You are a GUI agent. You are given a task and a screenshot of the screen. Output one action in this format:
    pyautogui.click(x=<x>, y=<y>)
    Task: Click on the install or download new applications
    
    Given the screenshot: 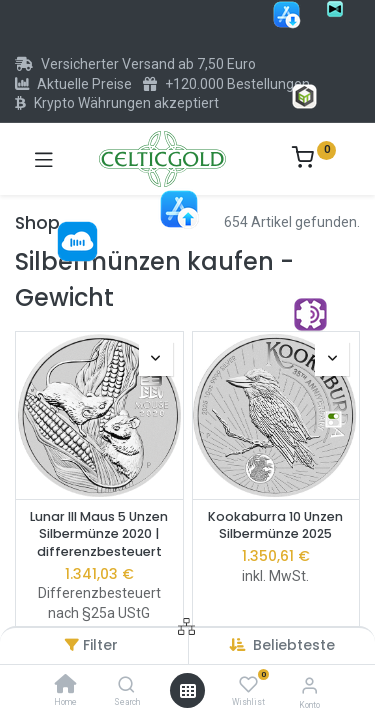 What is the action you would take?
    pyautogui.click(x=286, y=14)
    